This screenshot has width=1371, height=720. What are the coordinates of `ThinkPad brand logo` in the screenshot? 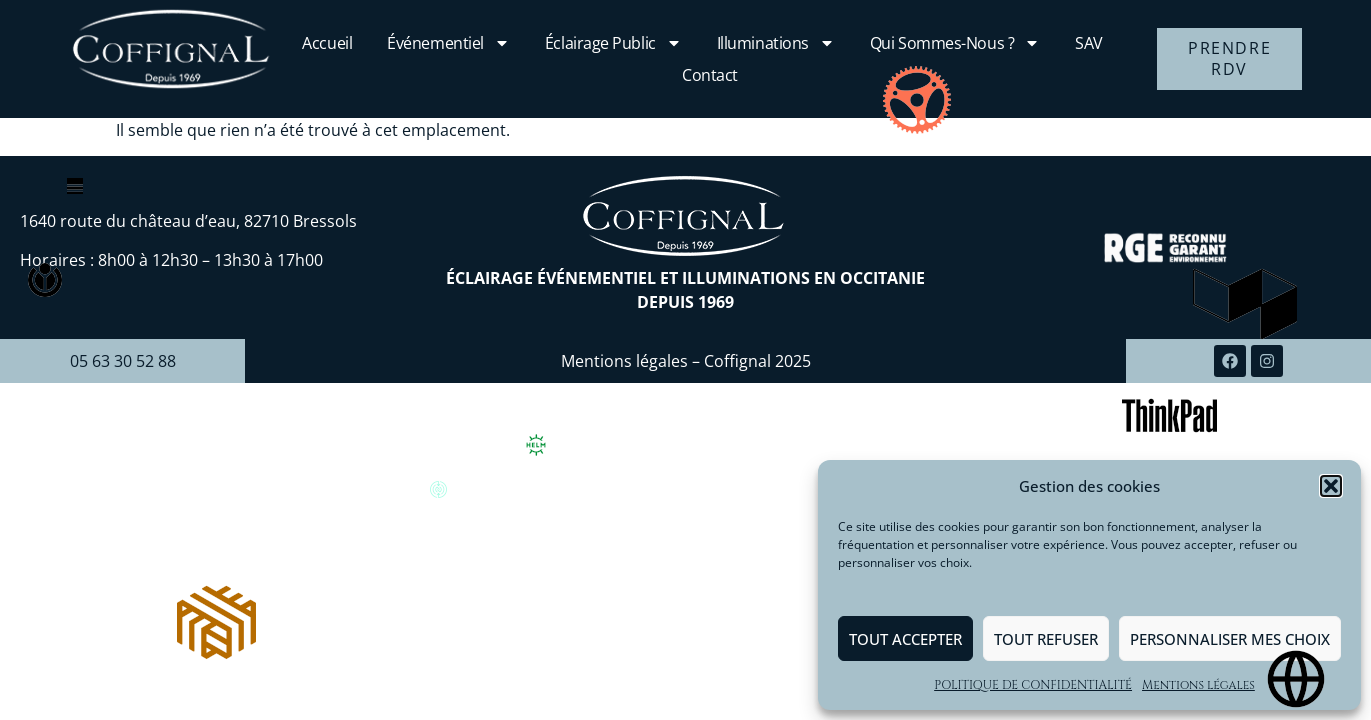 It's located at (1169, 415).